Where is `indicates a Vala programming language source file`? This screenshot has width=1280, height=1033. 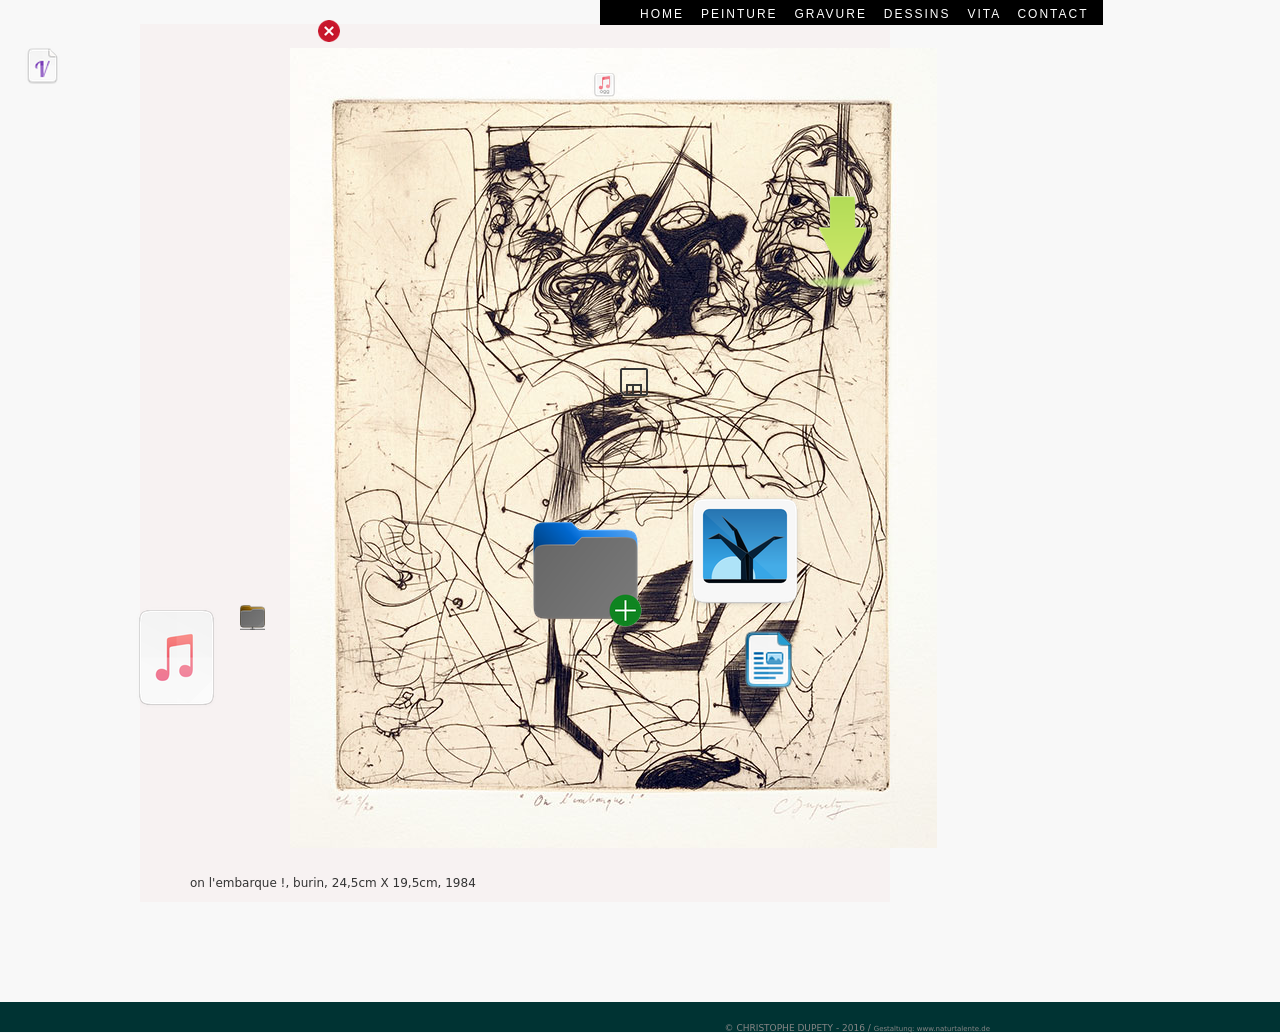
indicates a Vala programming language source file is located at coordinates (42, 65).